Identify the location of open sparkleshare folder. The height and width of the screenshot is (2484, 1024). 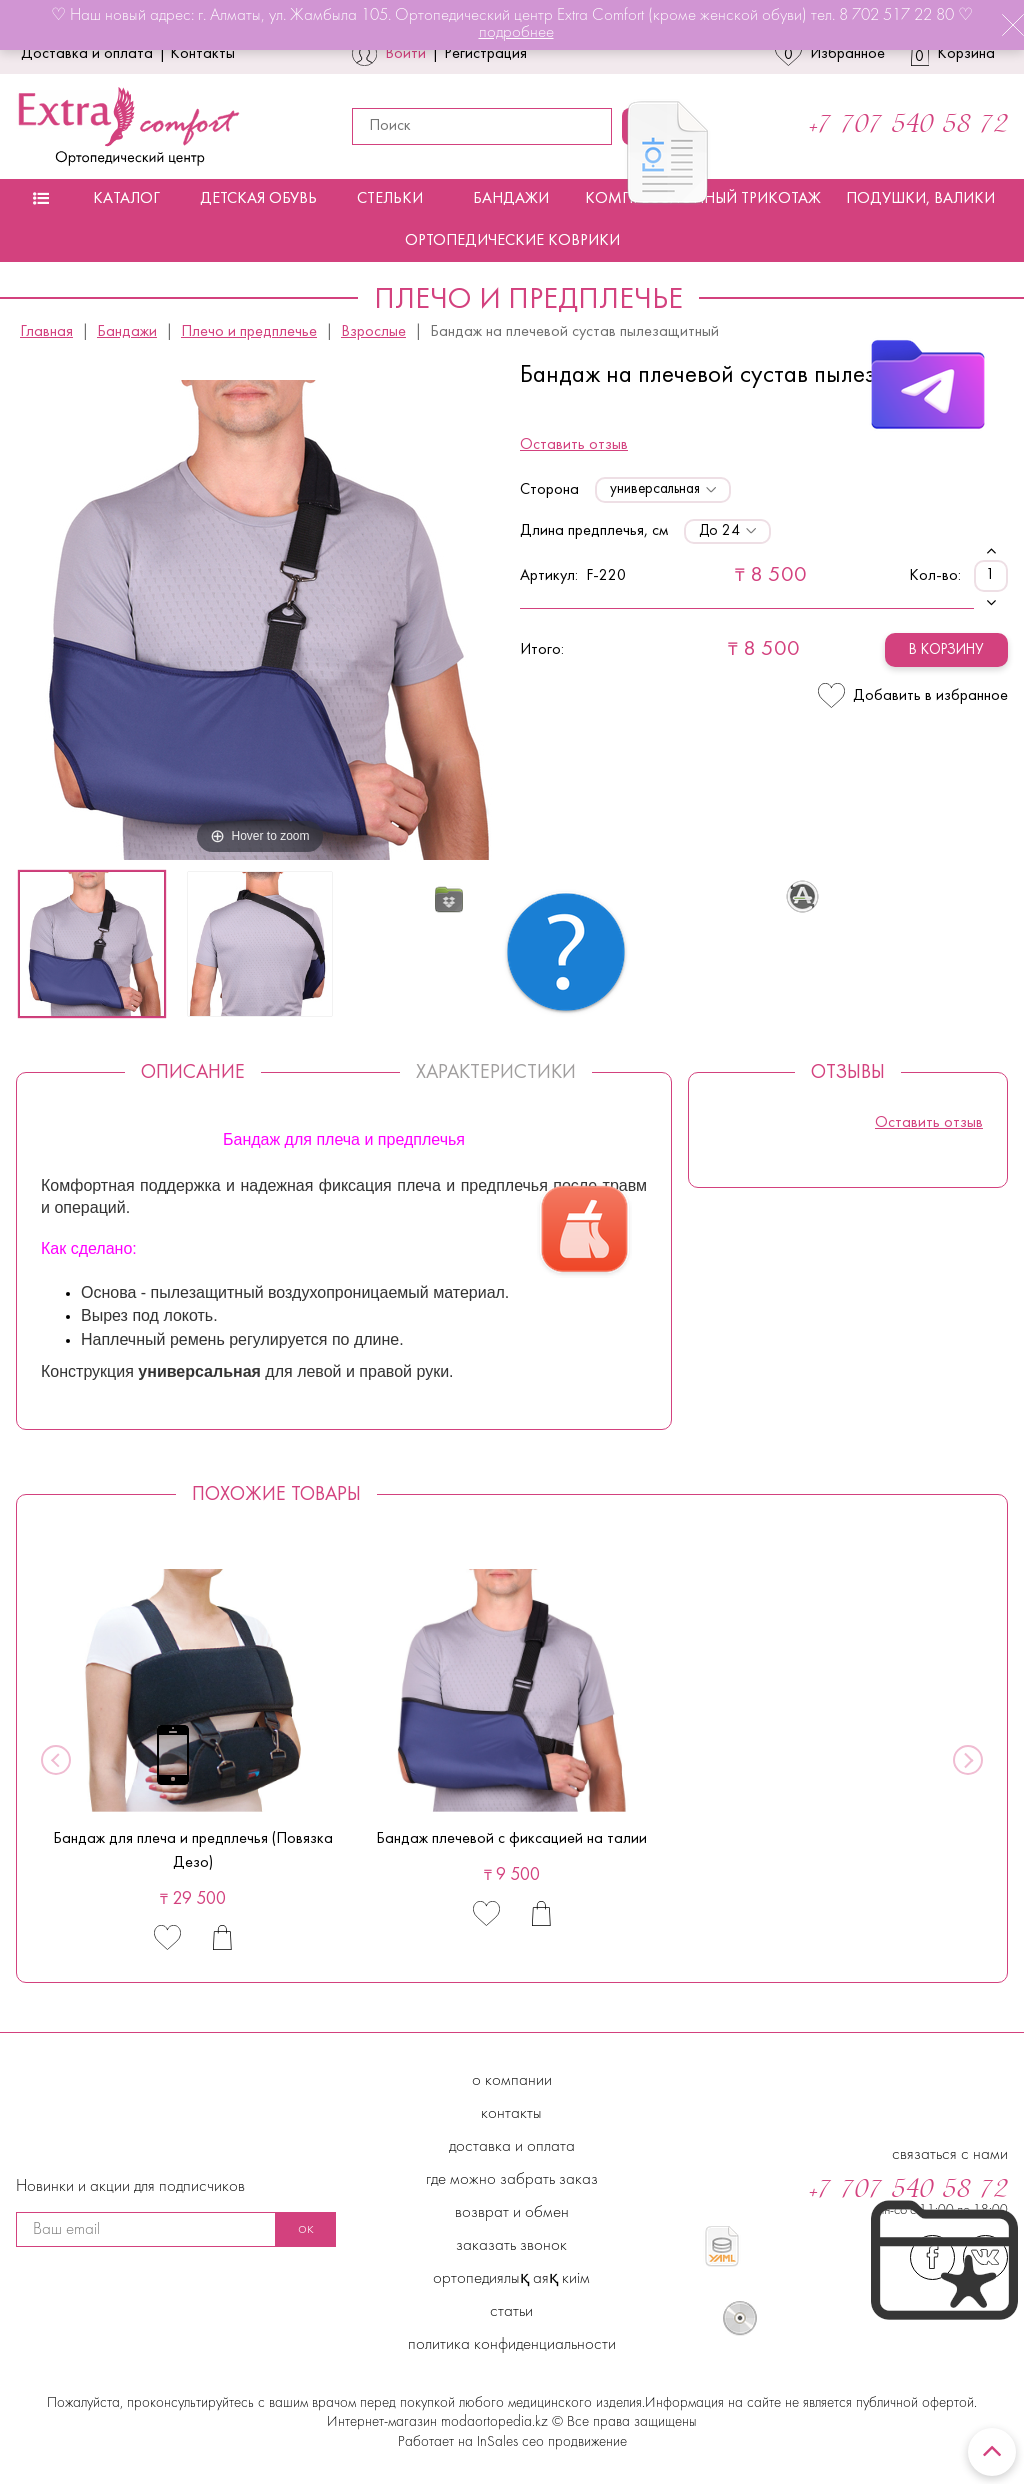
(944, 2255).